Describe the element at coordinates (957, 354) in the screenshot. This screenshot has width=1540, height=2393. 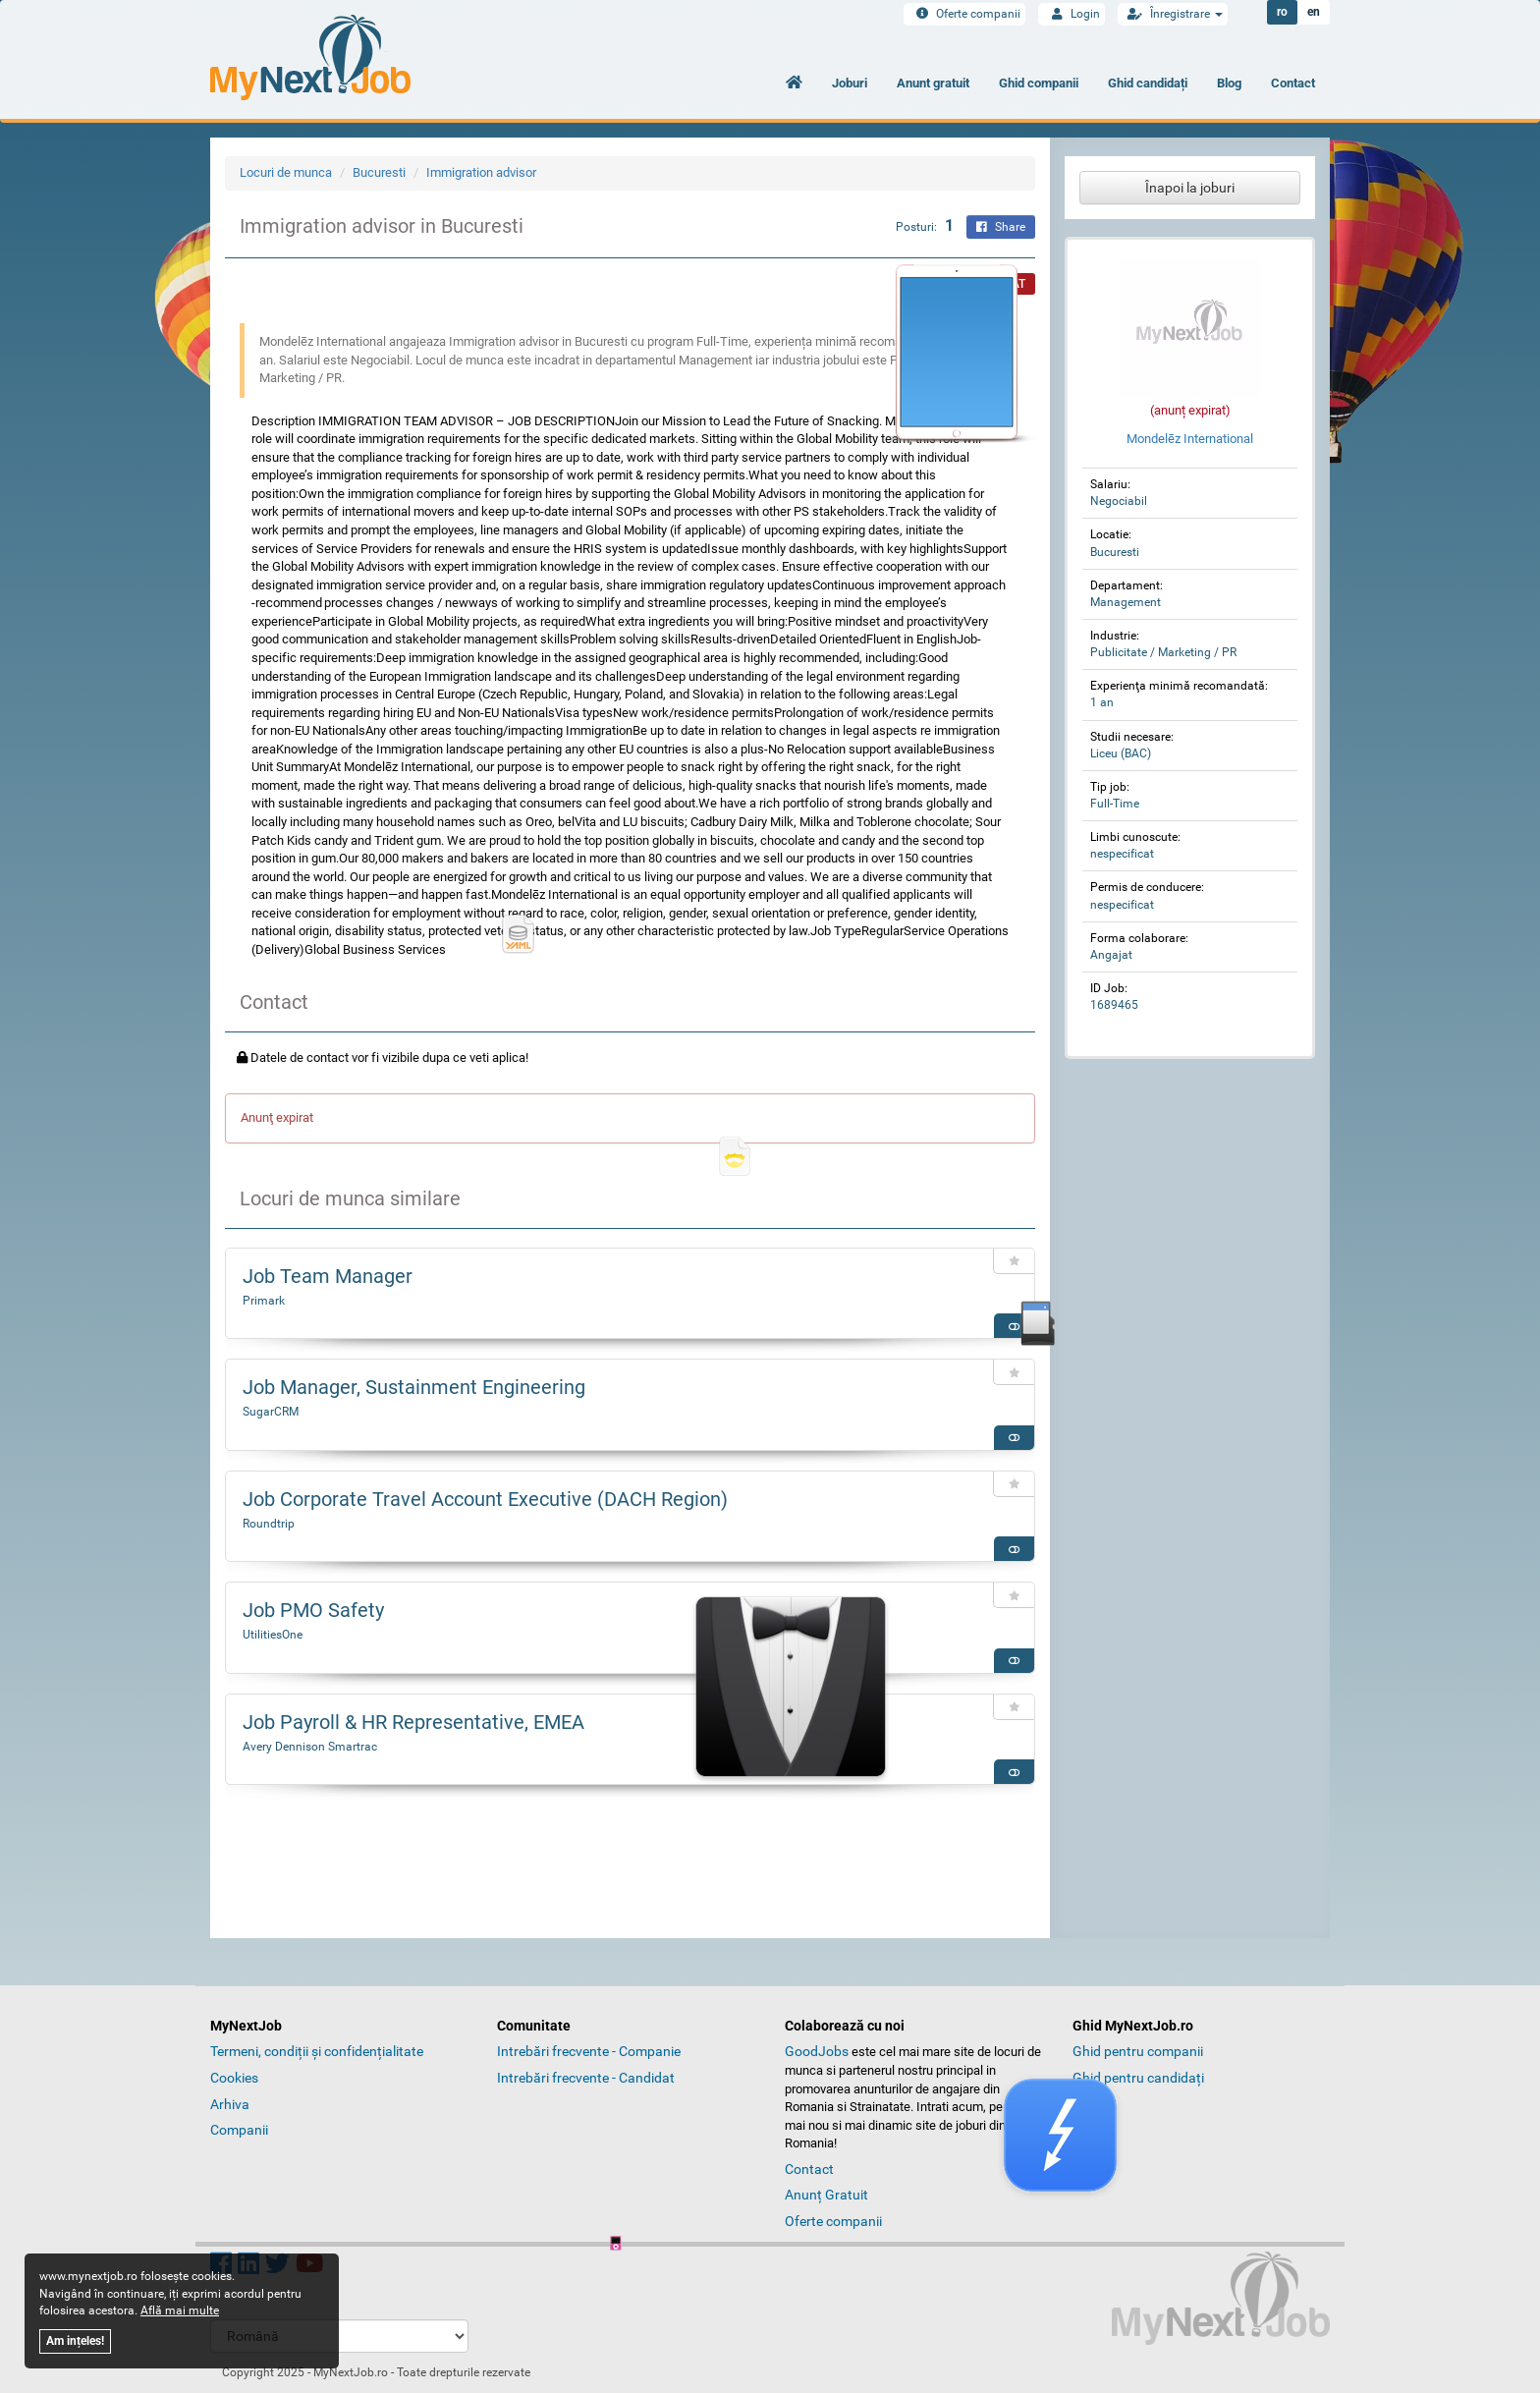
I see `iPad Pro device with cellular connectivity` at that location.